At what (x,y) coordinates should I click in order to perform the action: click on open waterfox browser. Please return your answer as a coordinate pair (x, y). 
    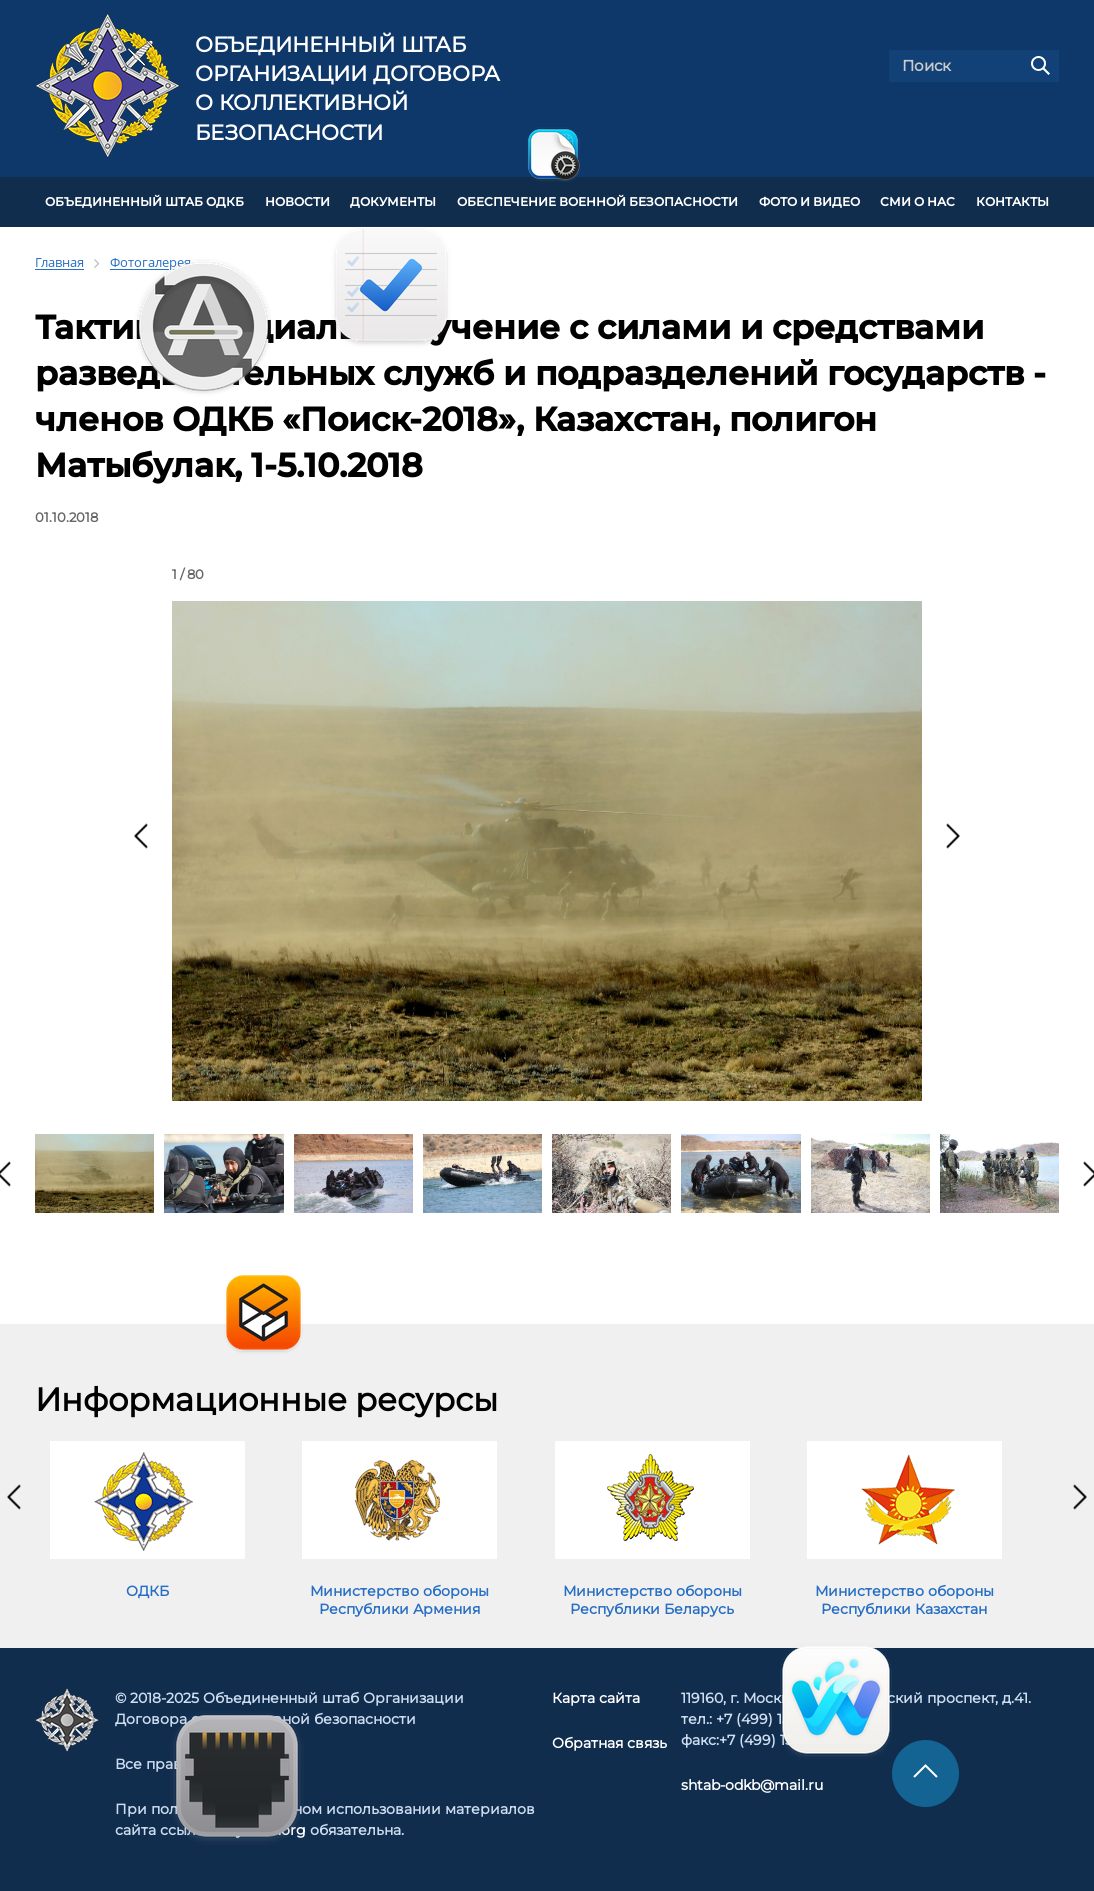
    Looking at the image, I should click on (836, 1700).